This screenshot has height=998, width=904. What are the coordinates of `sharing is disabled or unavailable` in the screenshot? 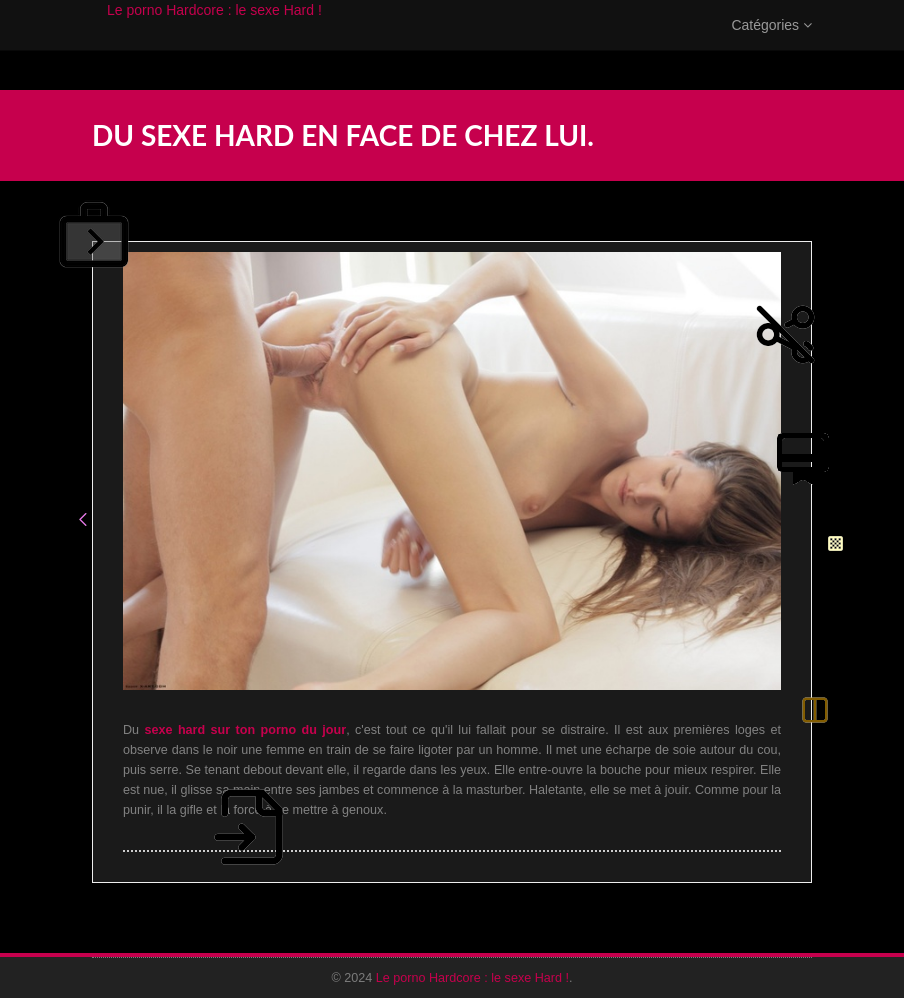 It's located at (785, 334).